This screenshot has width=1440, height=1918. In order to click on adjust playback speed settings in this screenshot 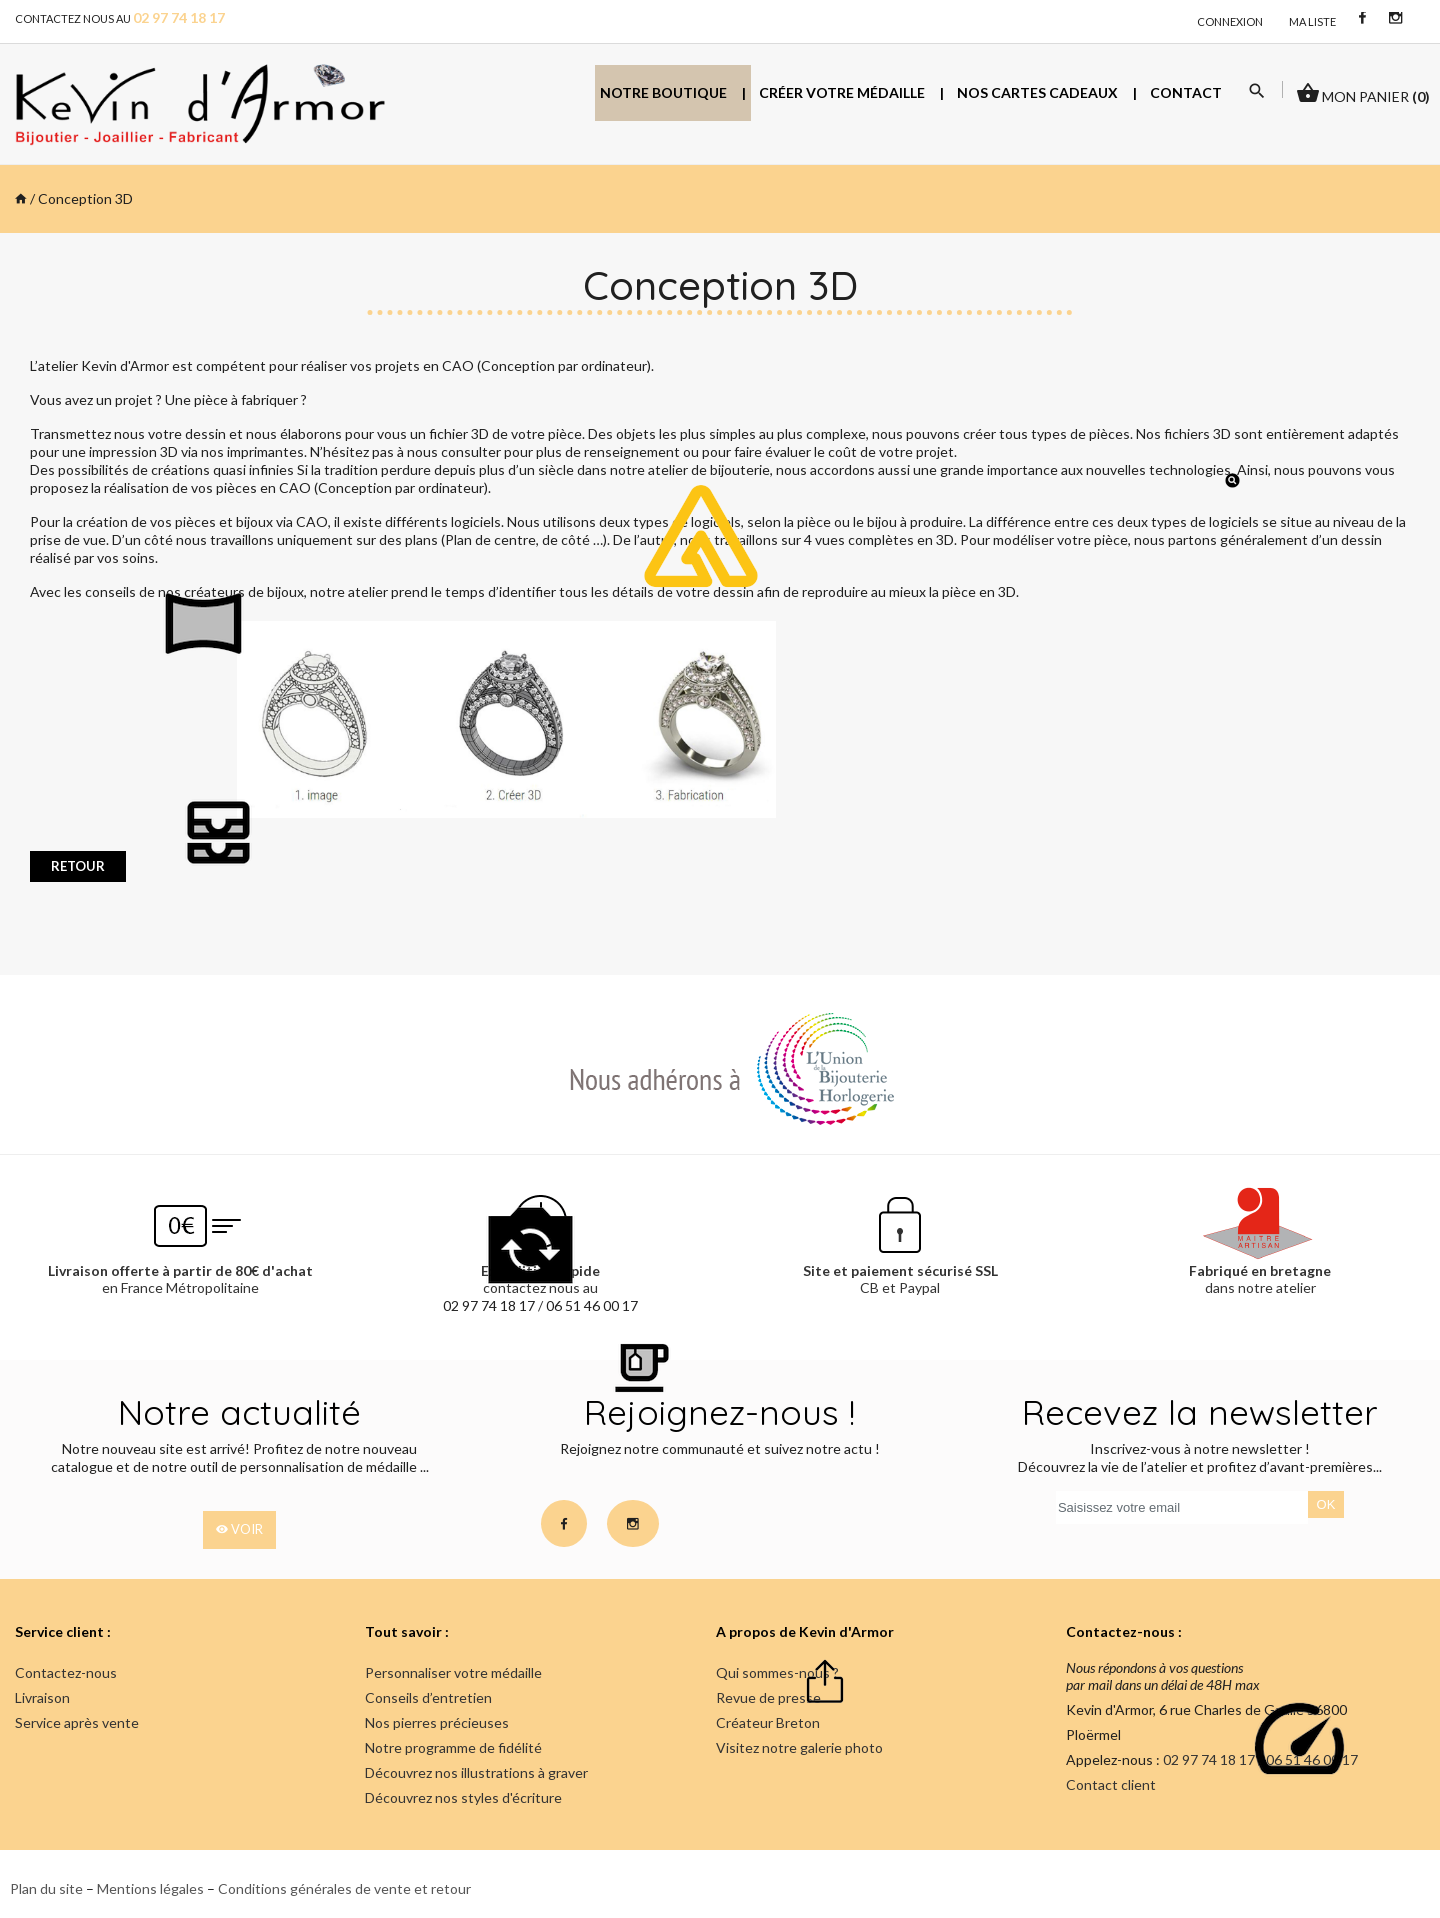, I will do `click(1299, 1738)`.